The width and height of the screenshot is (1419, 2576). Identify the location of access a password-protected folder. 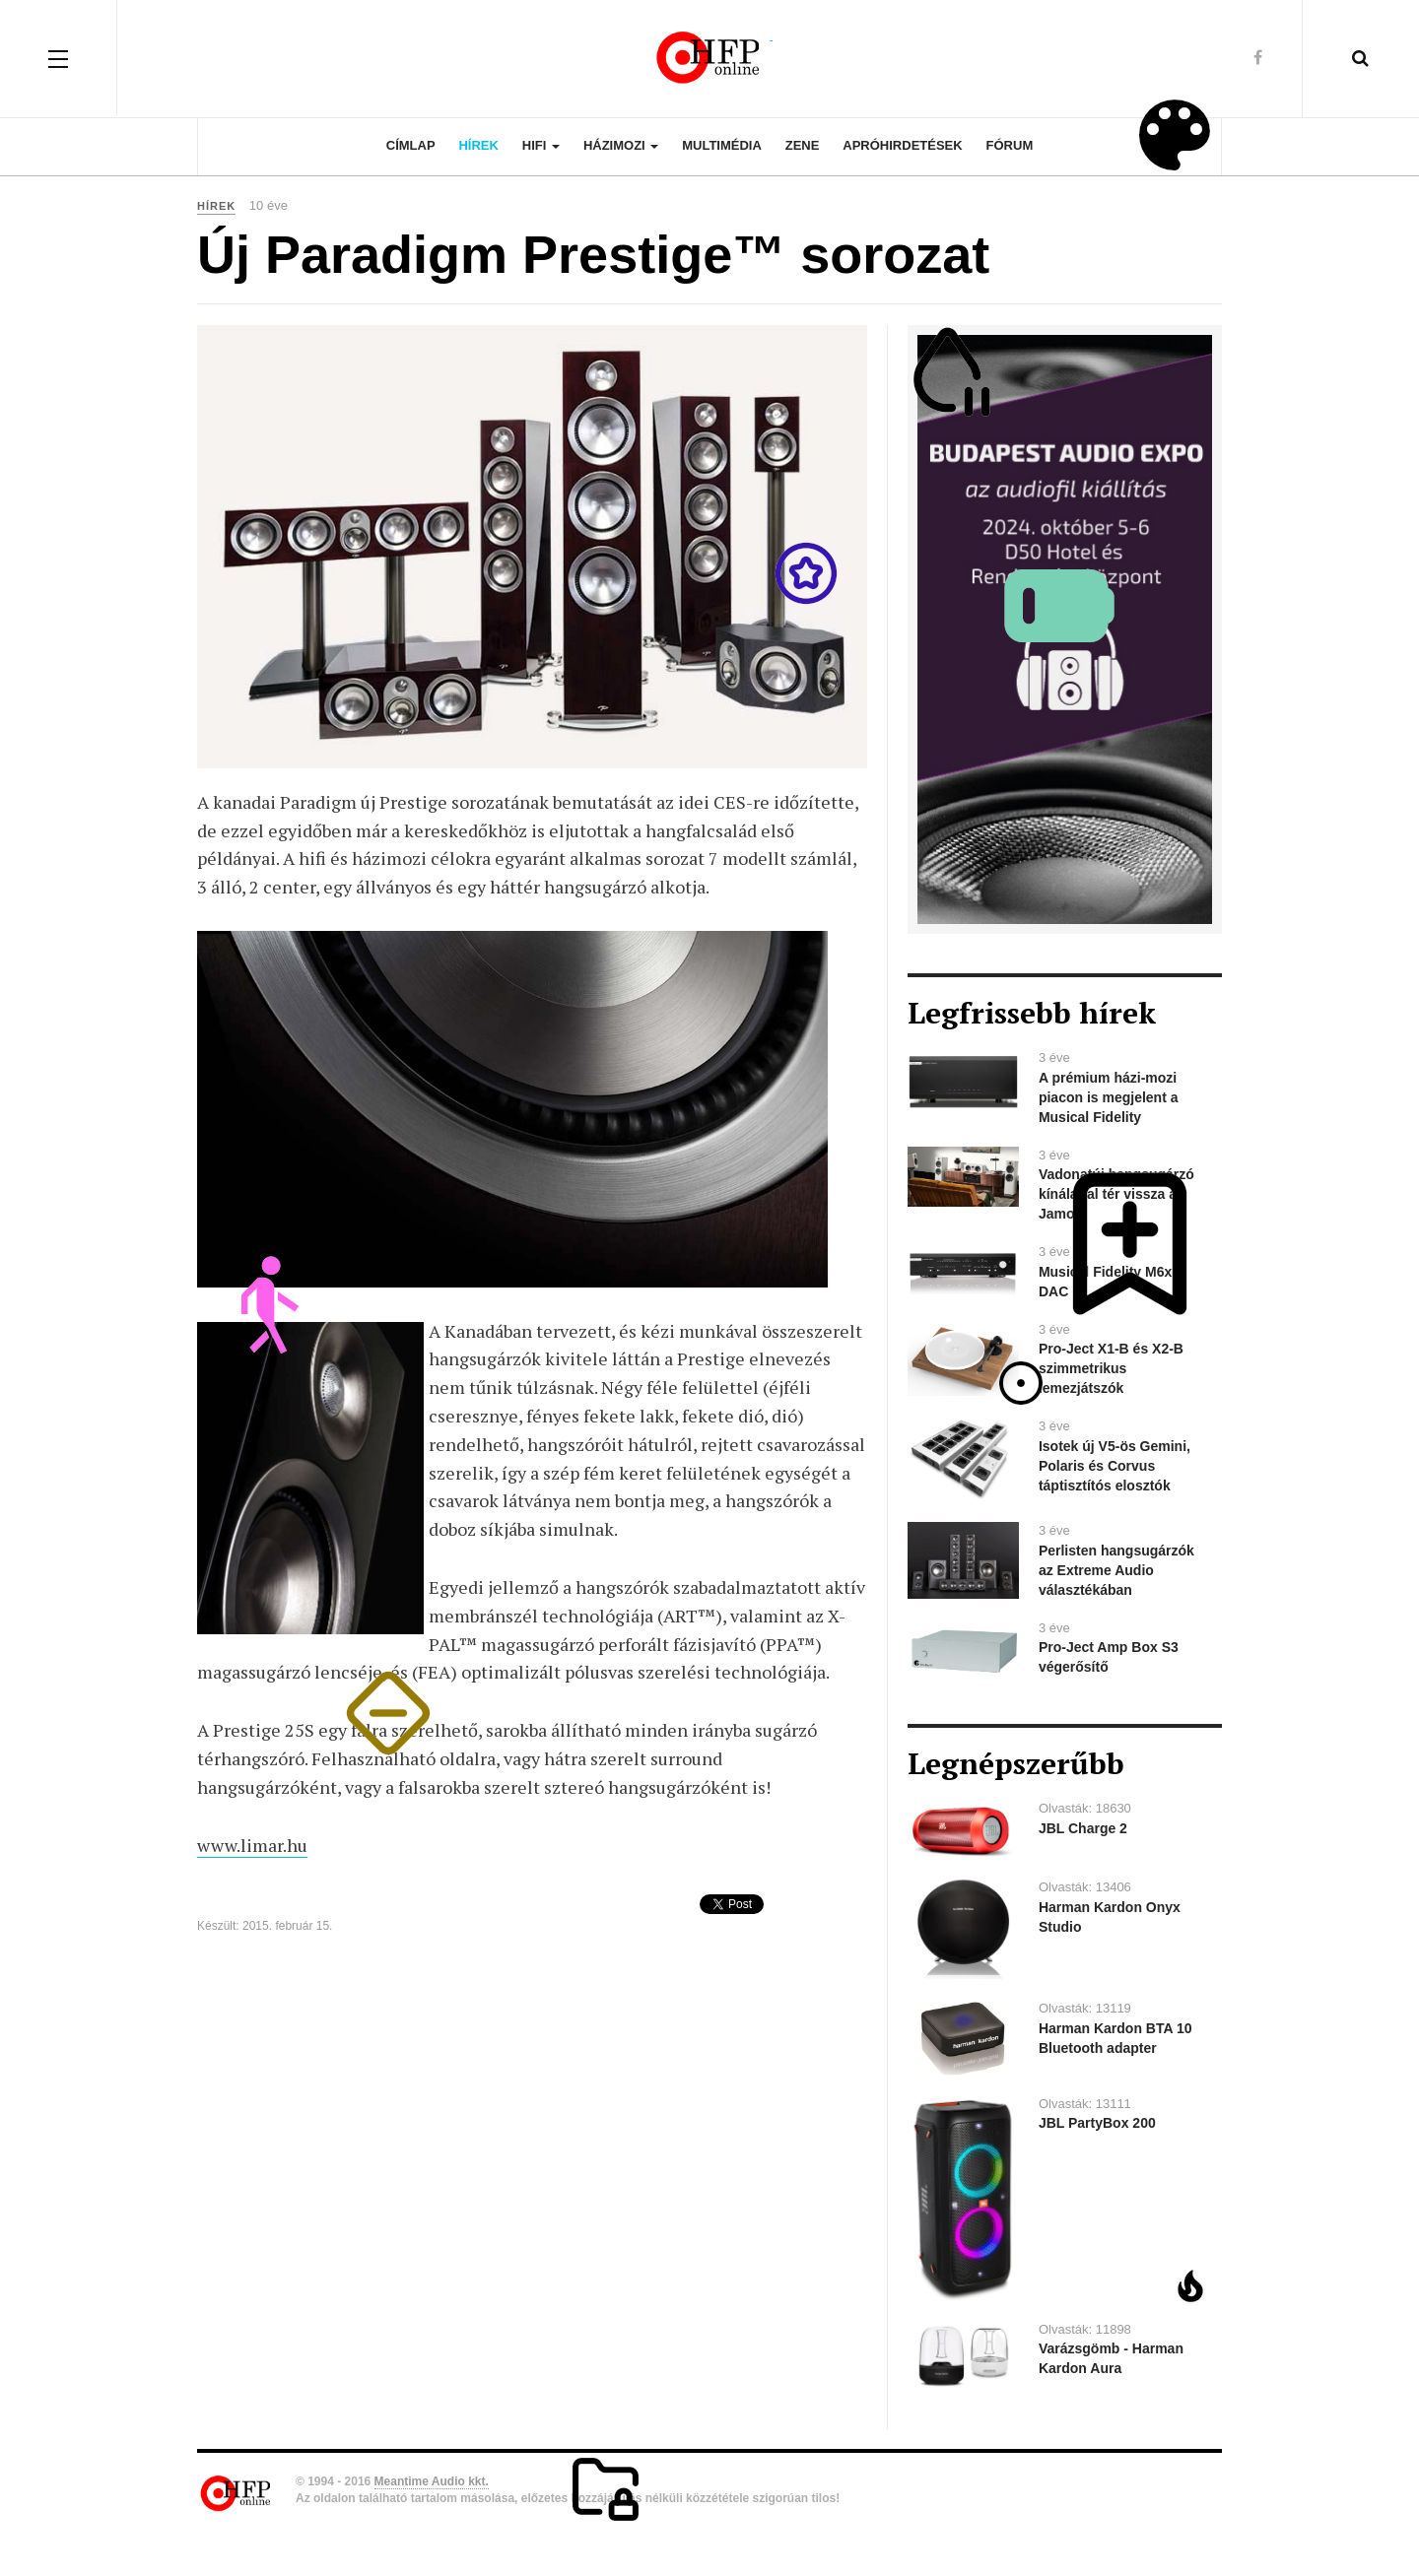
(605, 2487).